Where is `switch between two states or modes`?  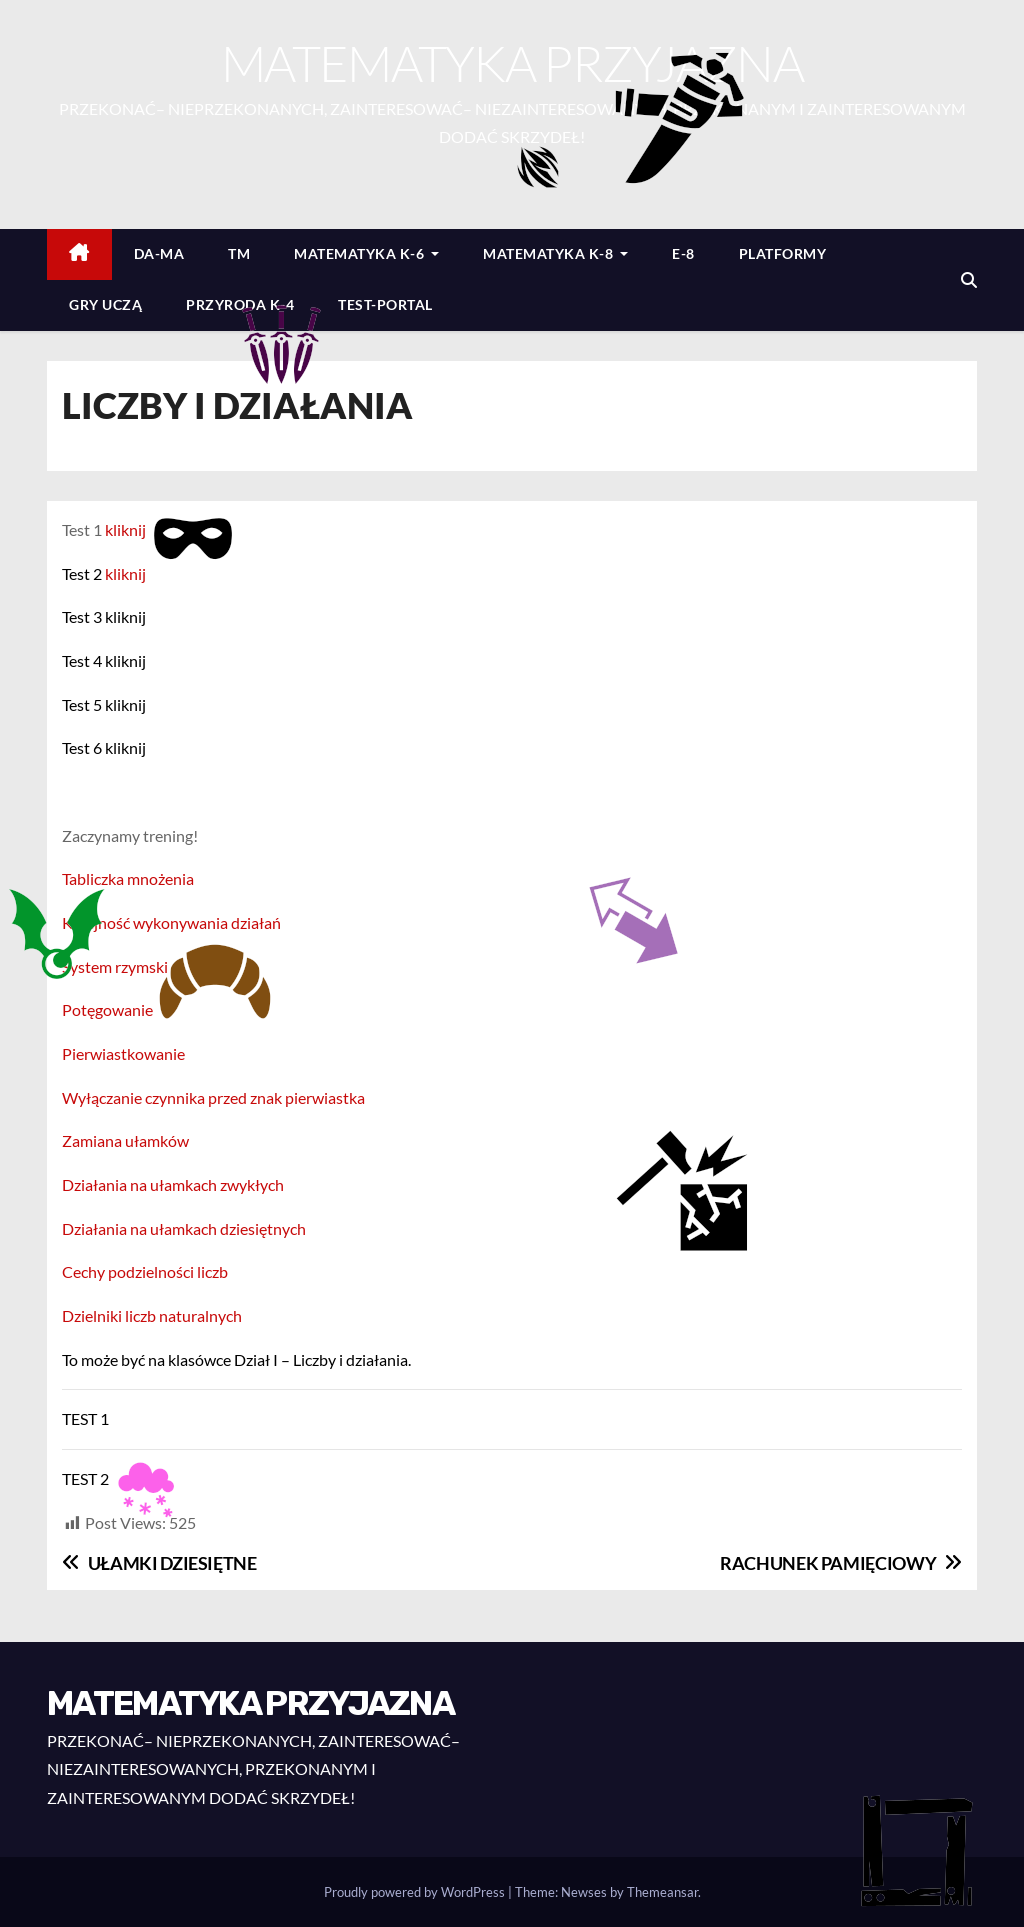 switch between two states or modes is located at coordinates (633, 920).